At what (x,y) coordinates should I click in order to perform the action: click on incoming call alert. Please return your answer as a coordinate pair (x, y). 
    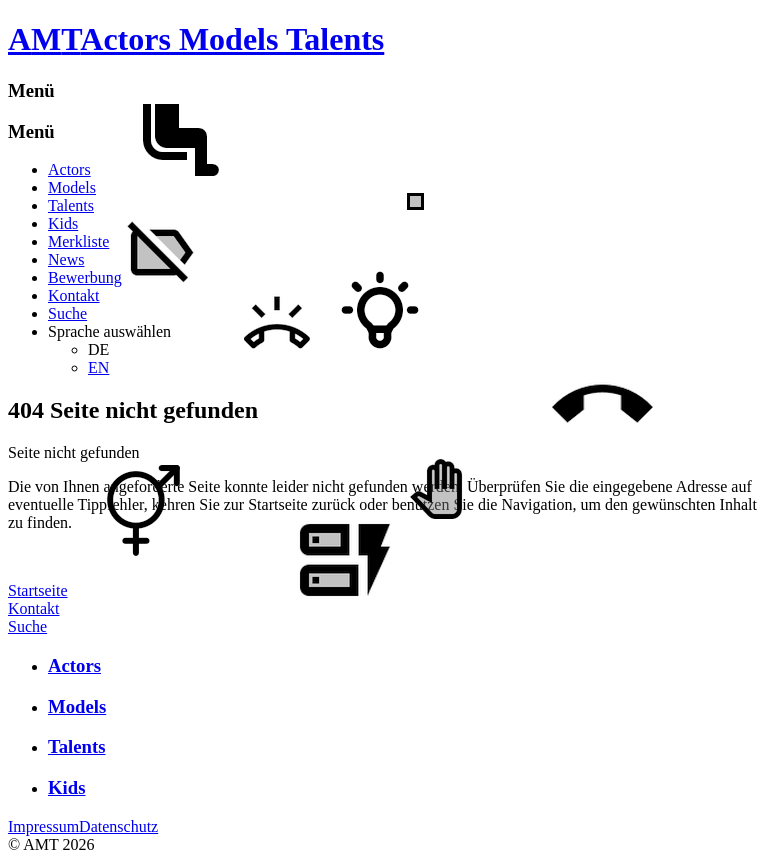
    Looking at the image, I should click on (277, 324).